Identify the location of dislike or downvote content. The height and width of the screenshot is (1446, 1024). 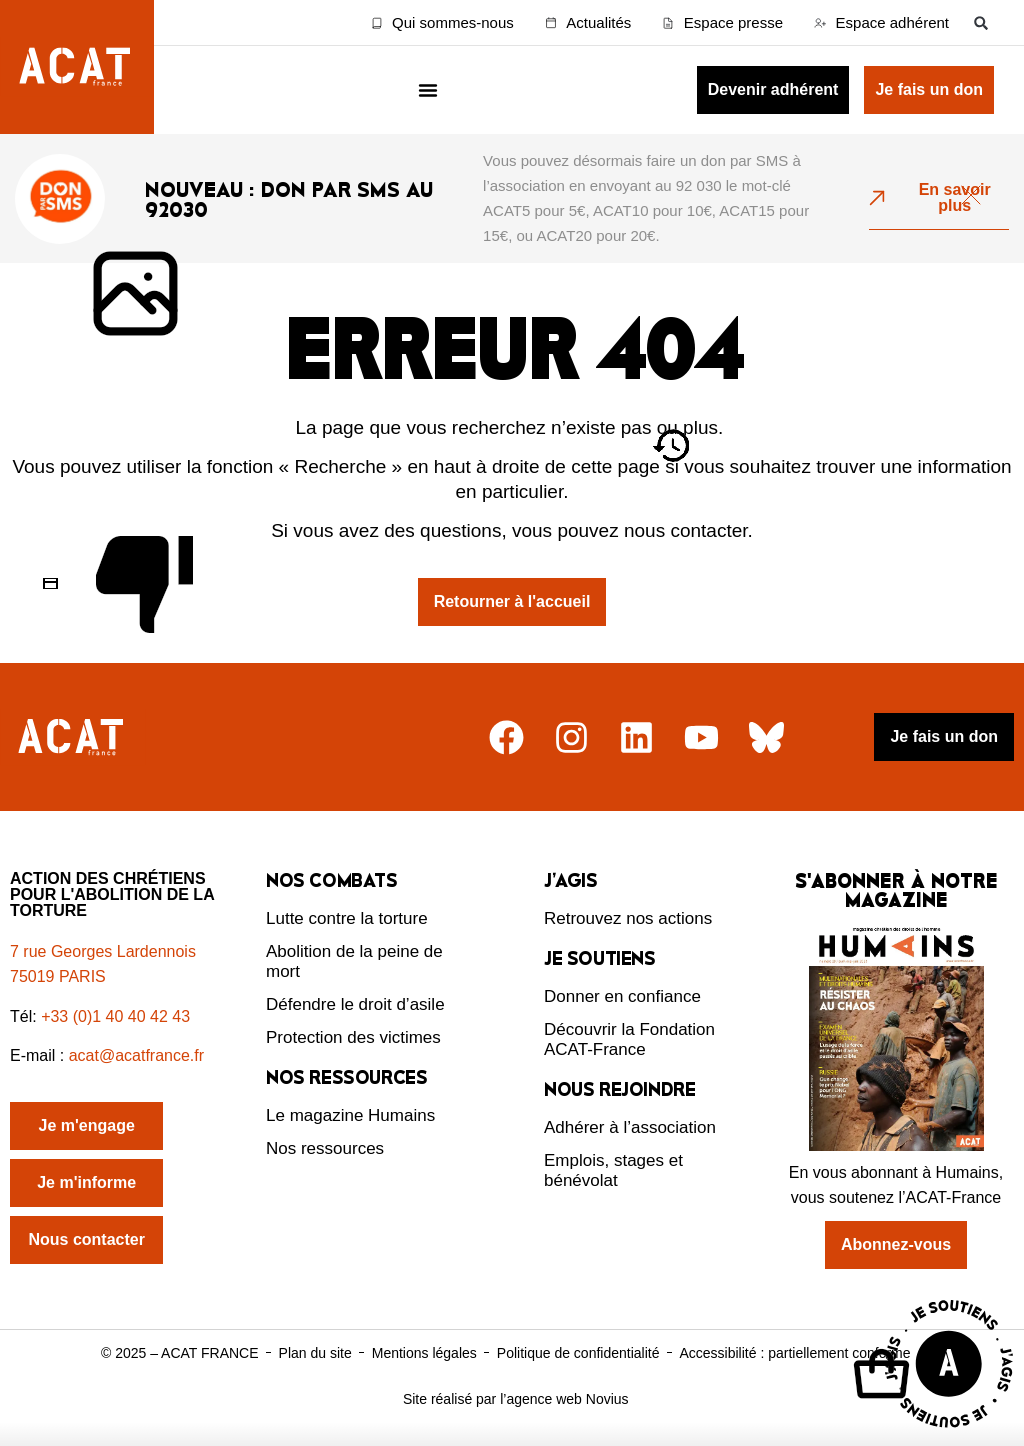
(144, 584).